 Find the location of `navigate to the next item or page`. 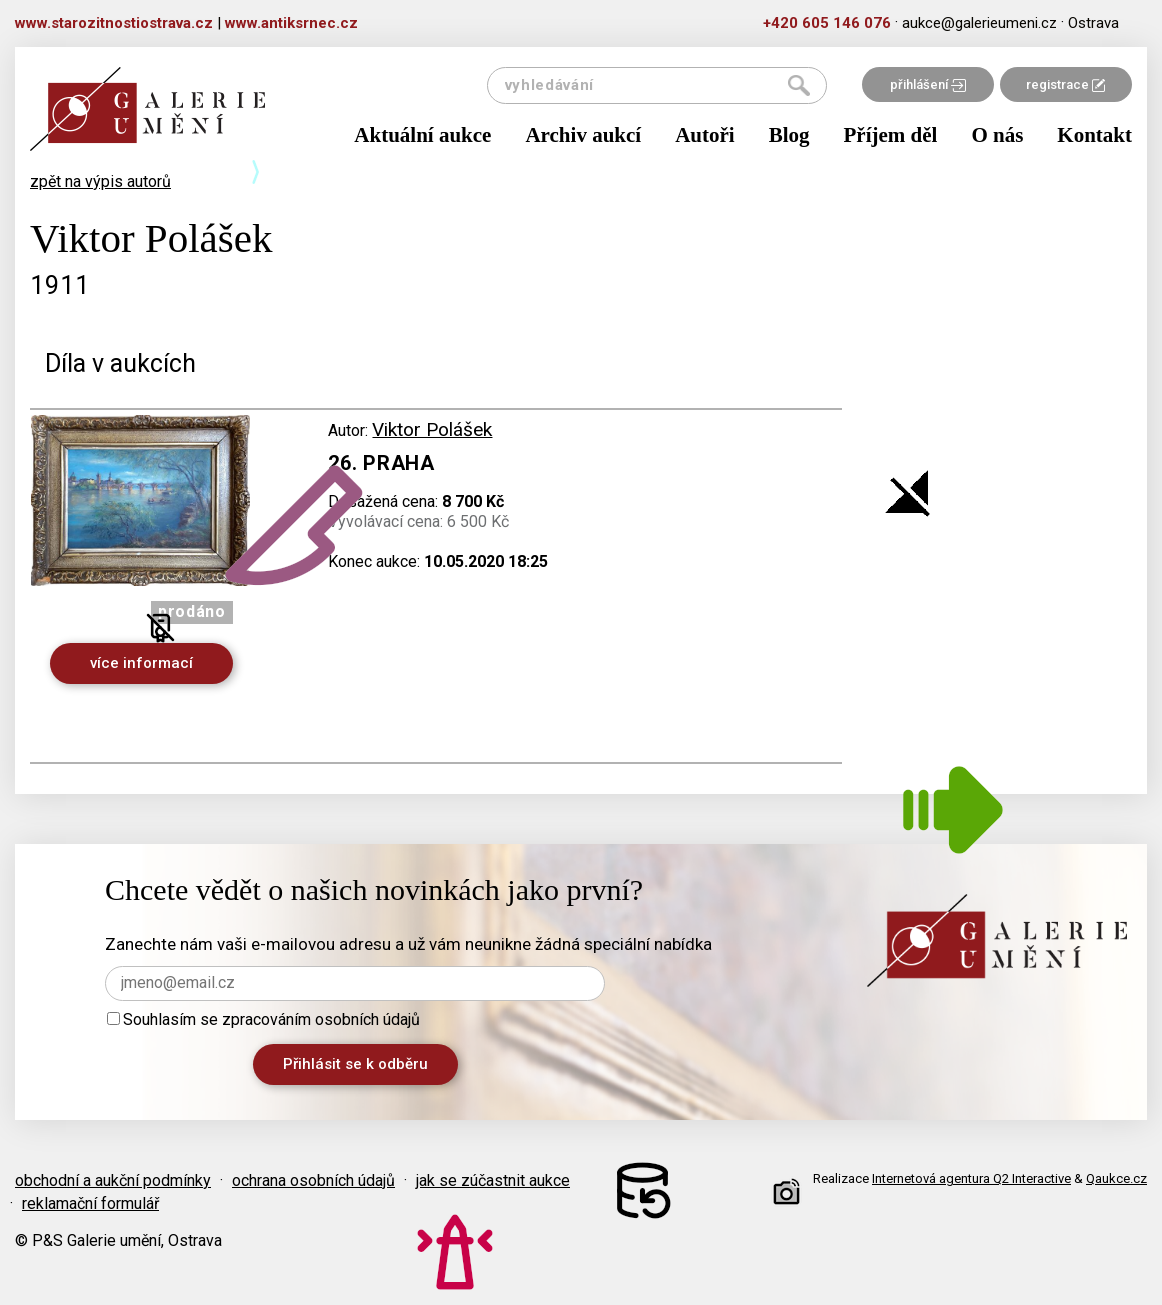

navigate to the next item or page is located at coordinates (255, 172).